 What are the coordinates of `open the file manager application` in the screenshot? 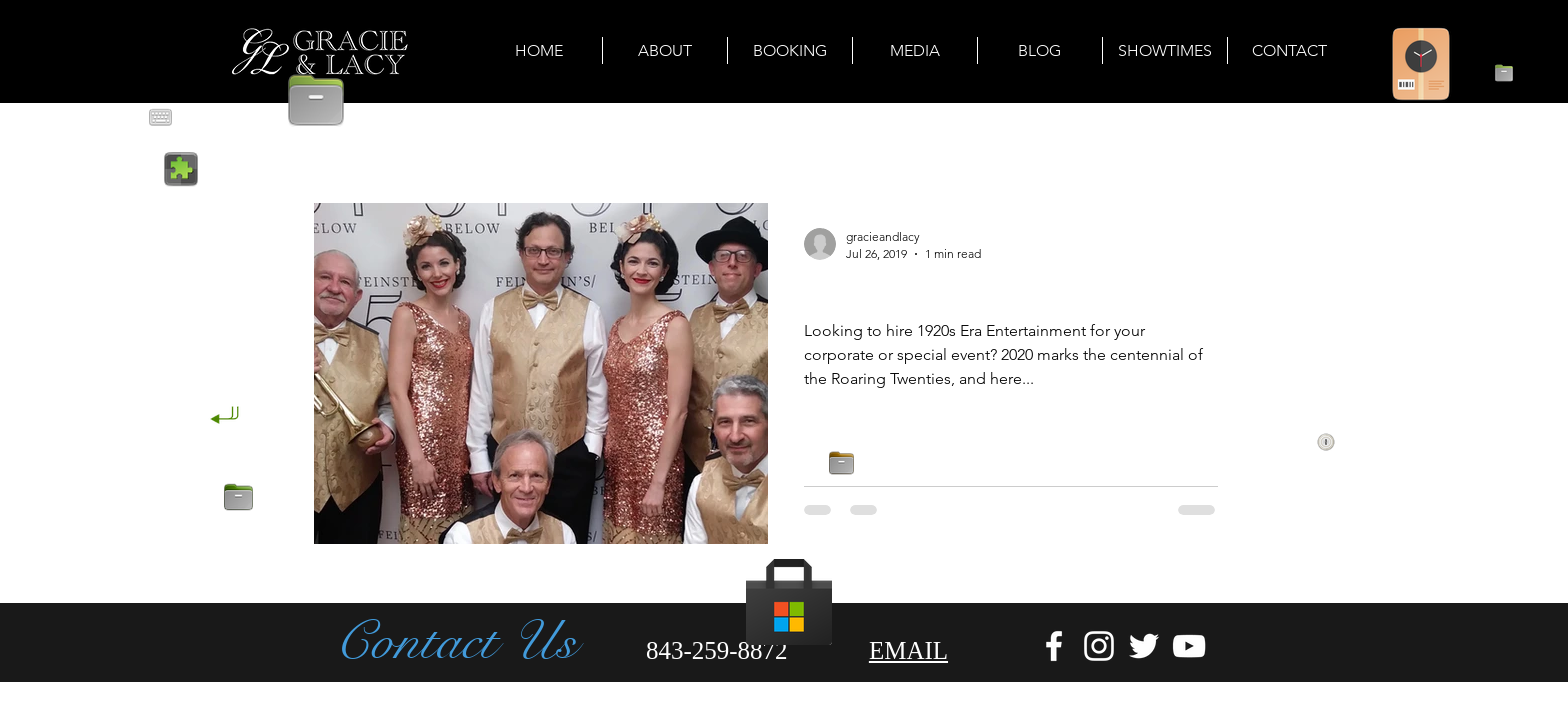 It's located at (316, 100).